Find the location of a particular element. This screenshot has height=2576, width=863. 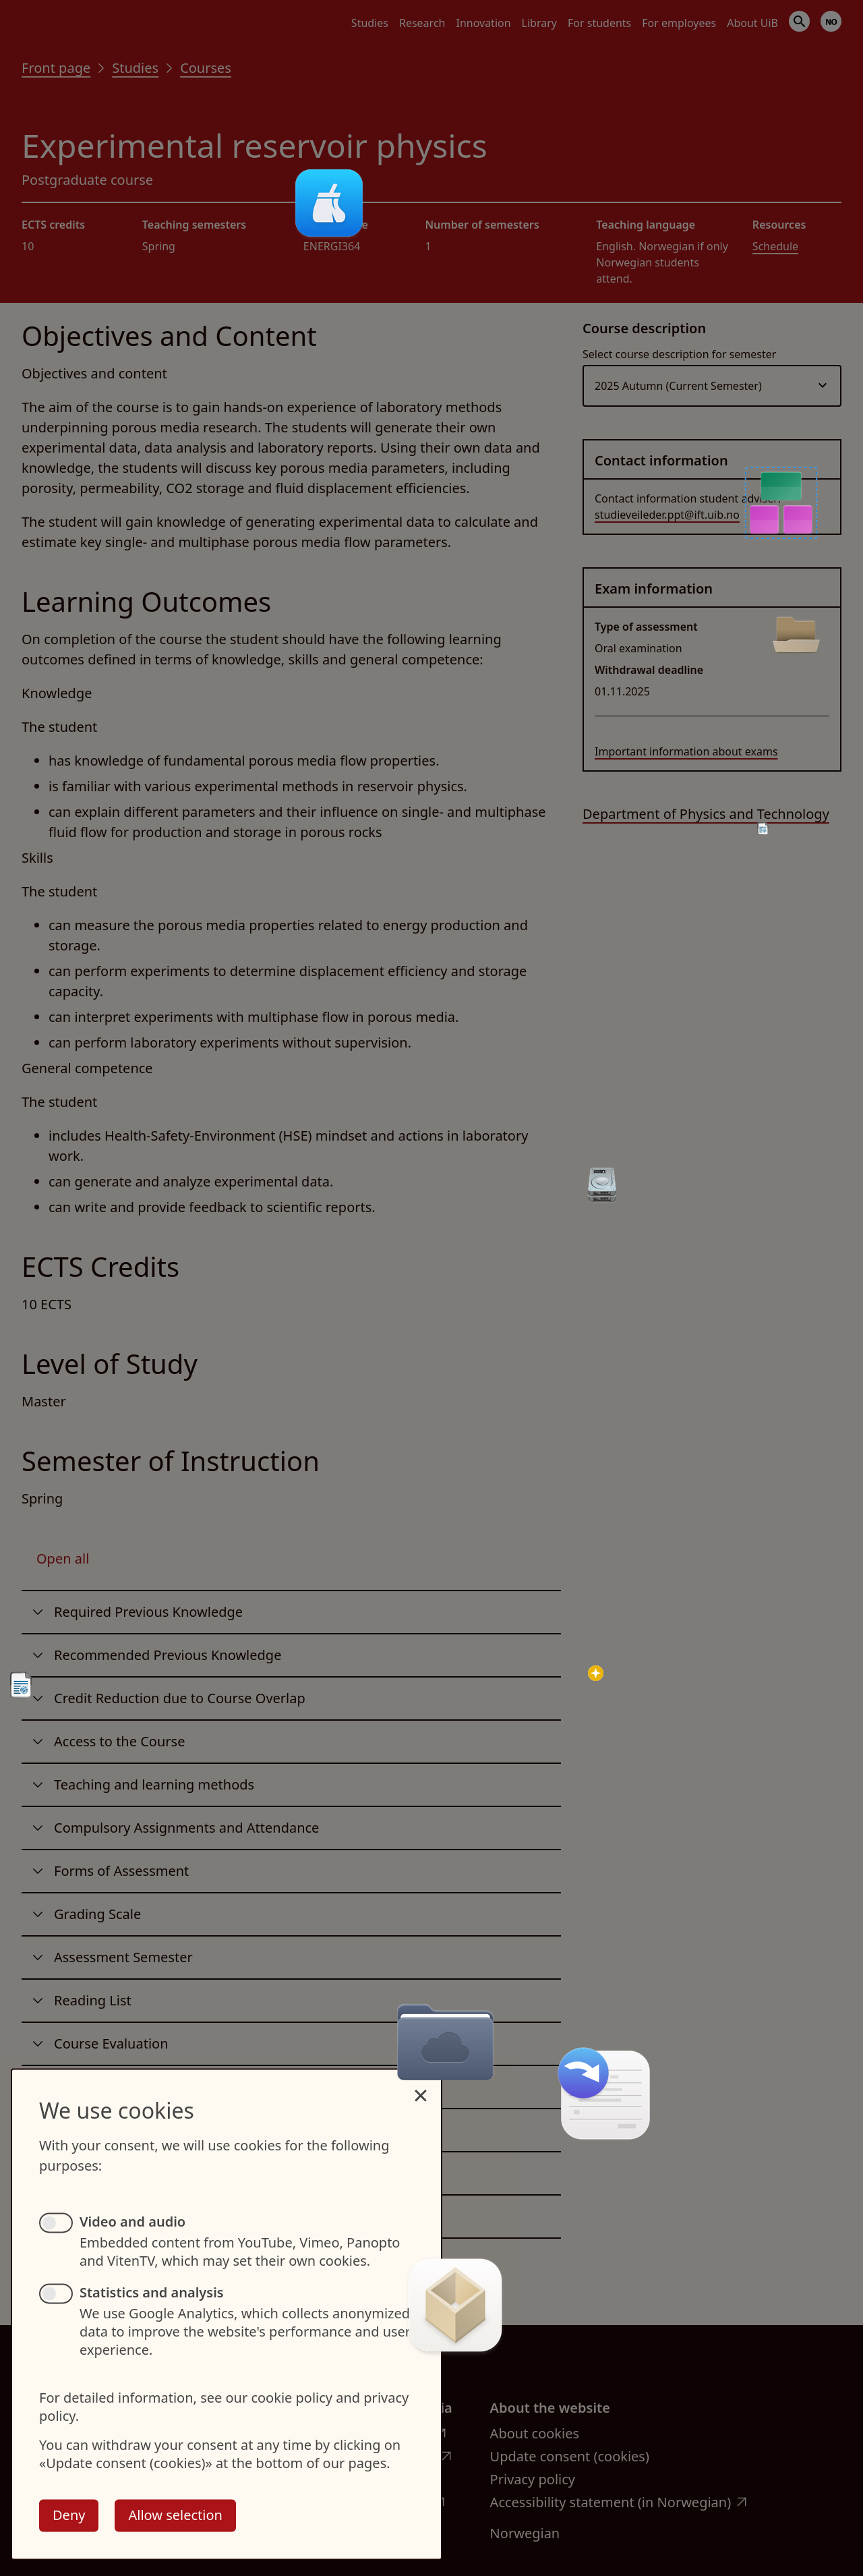

mark a bluetooth device as trusted is located at coordinates (595, 1673).